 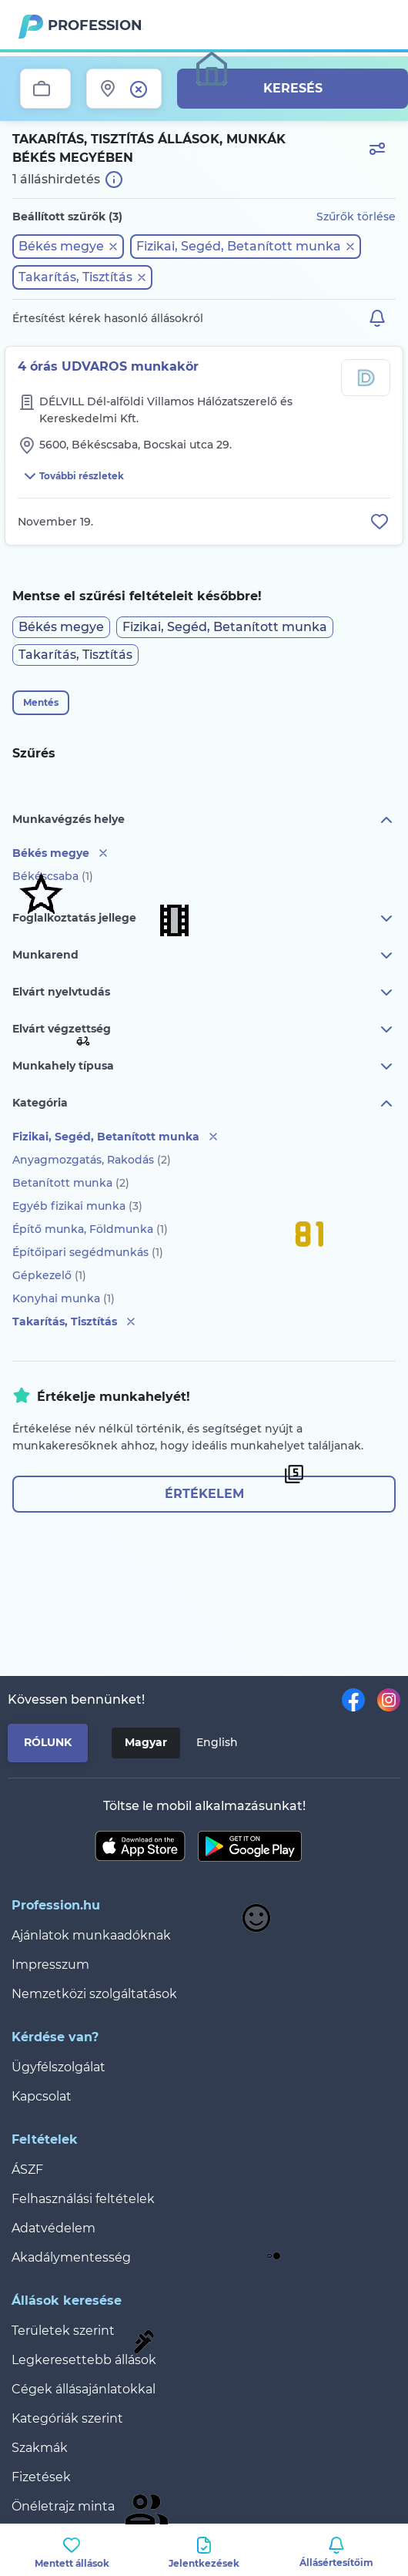 What do you see at coordinates (212, 69) in the screenshot?
I see `navigate to the home screen` at bounding box center [212, 69].